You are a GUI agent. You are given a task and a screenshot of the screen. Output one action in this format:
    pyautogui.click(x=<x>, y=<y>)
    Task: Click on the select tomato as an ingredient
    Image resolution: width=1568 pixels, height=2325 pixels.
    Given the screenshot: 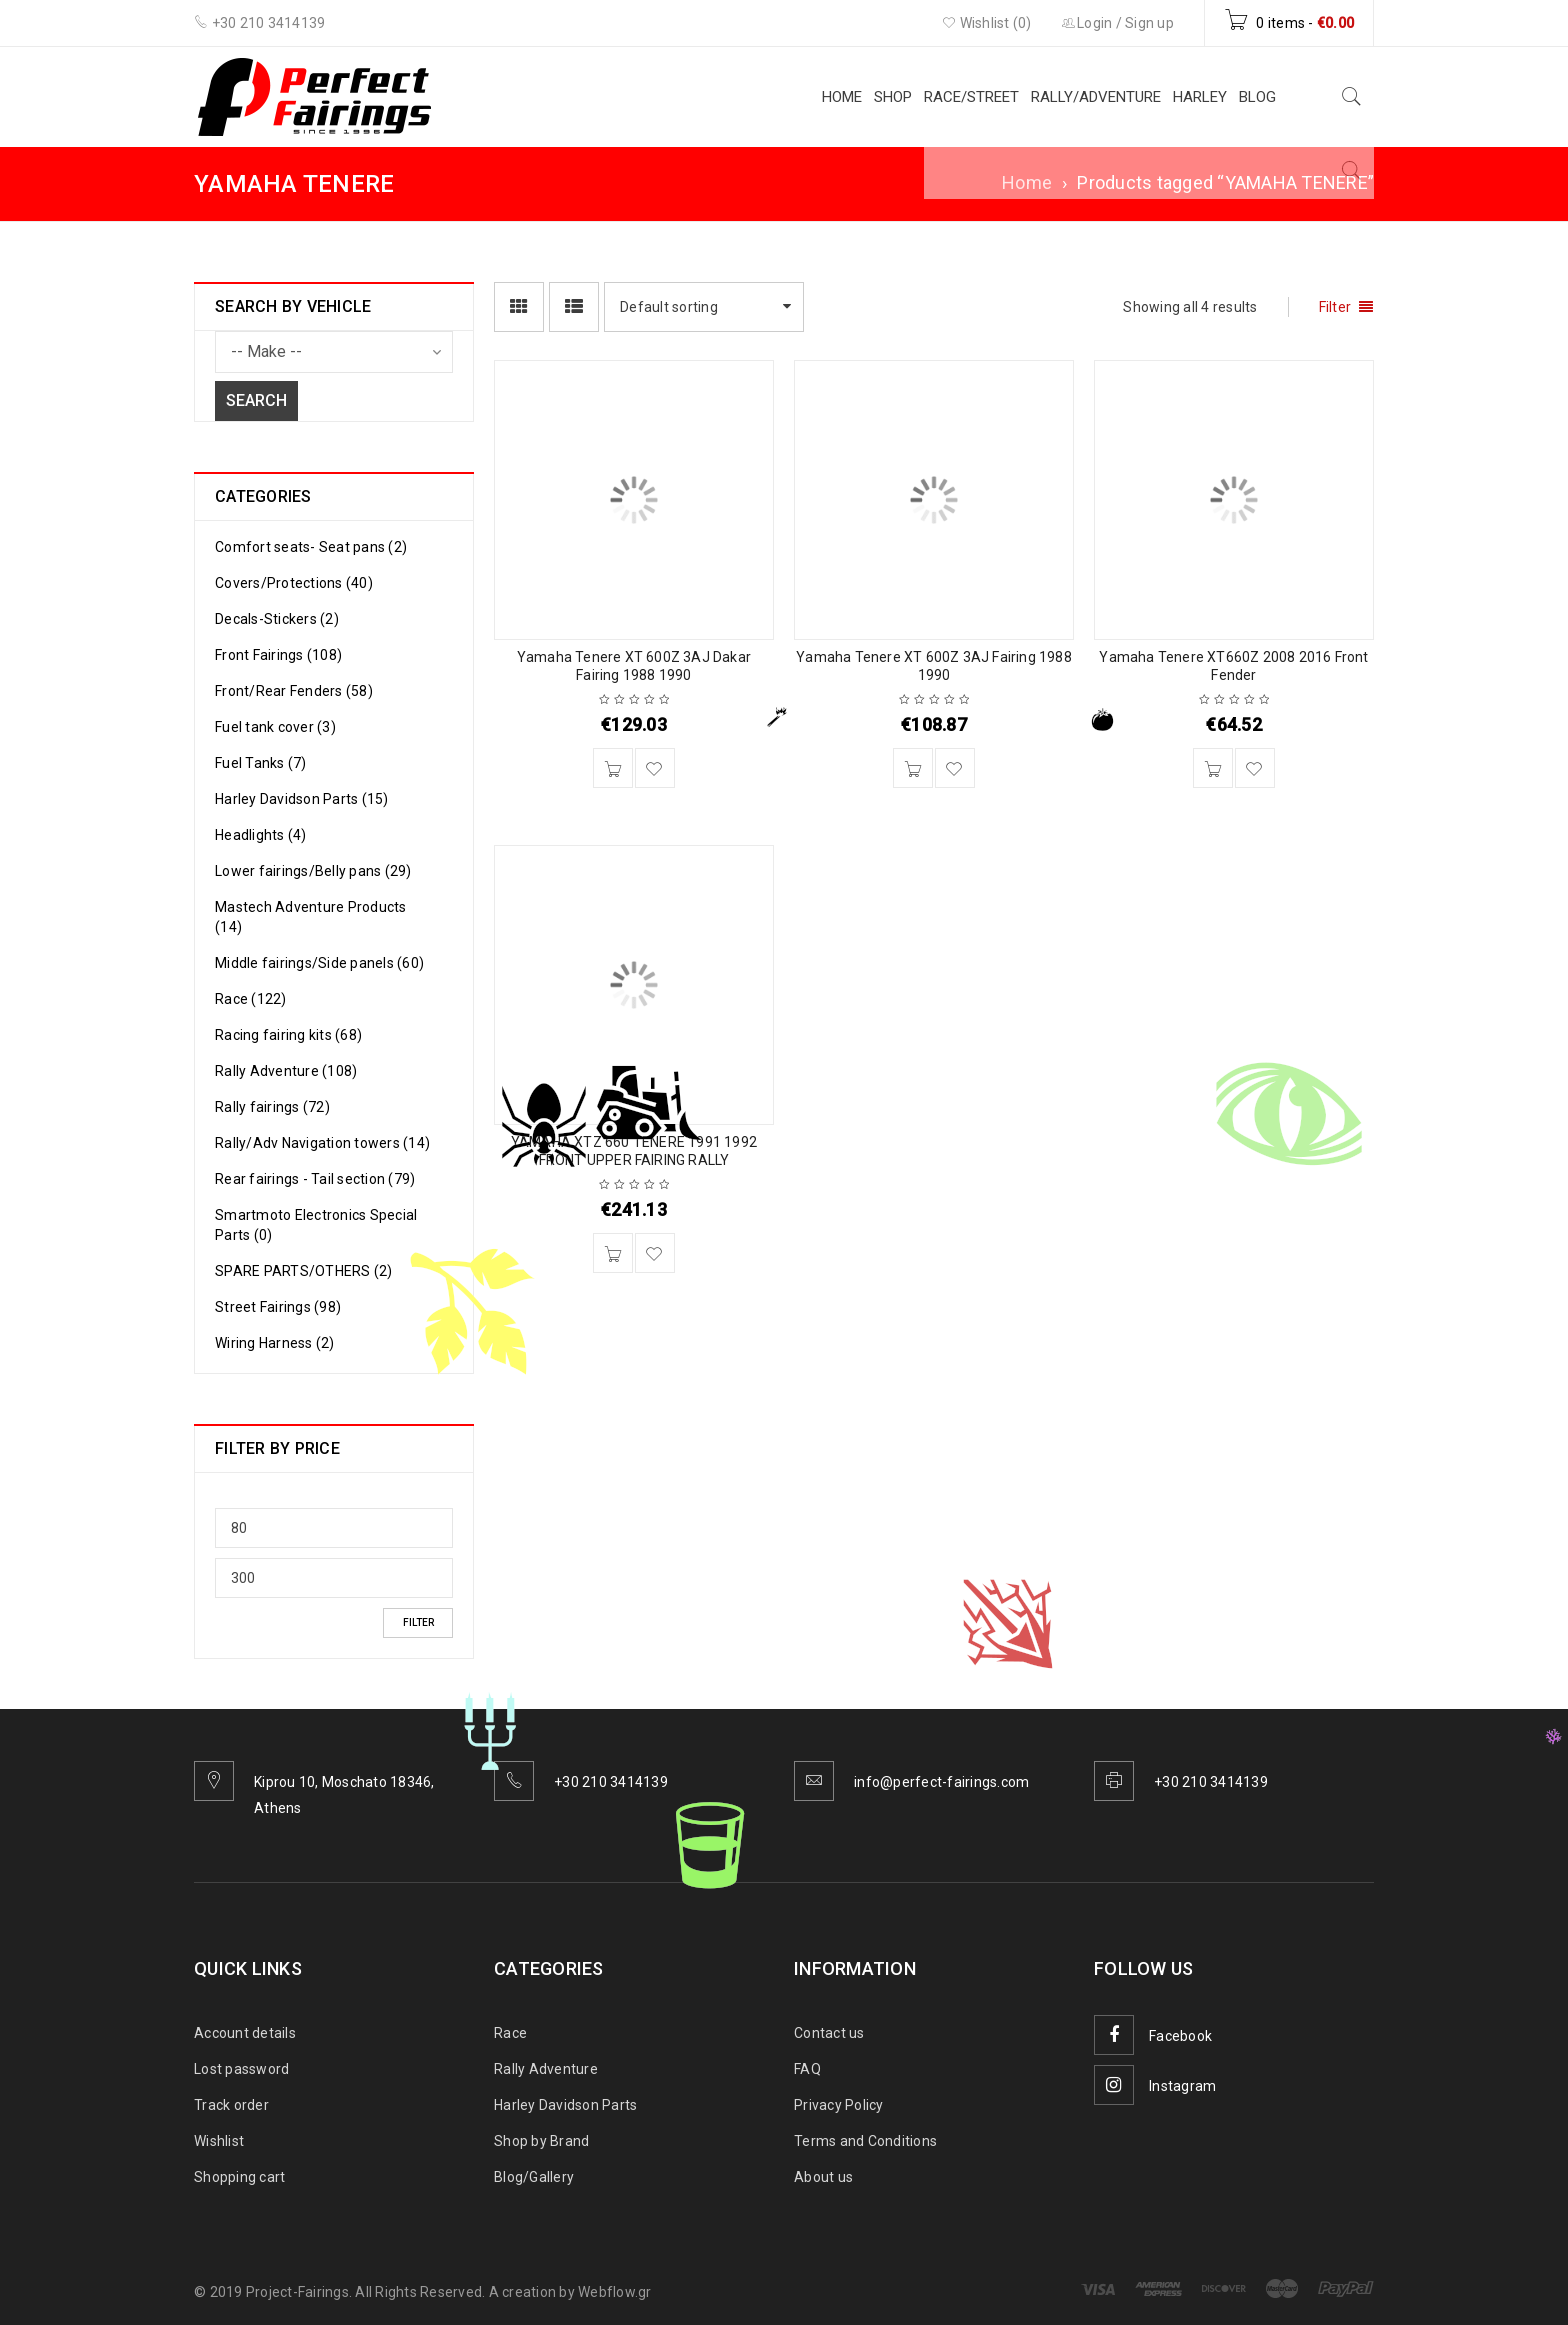 What is the action you would take?
    pyautogui.click(x=1102, y=719)
    